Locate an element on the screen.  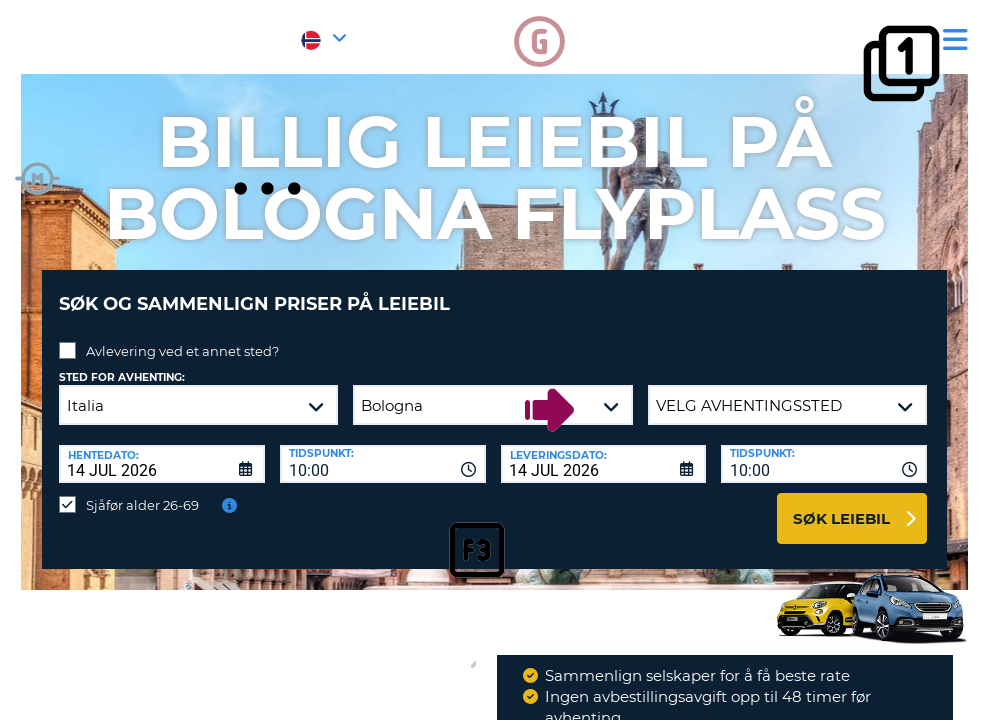
open more options menu is located at coordinates (267, 188).